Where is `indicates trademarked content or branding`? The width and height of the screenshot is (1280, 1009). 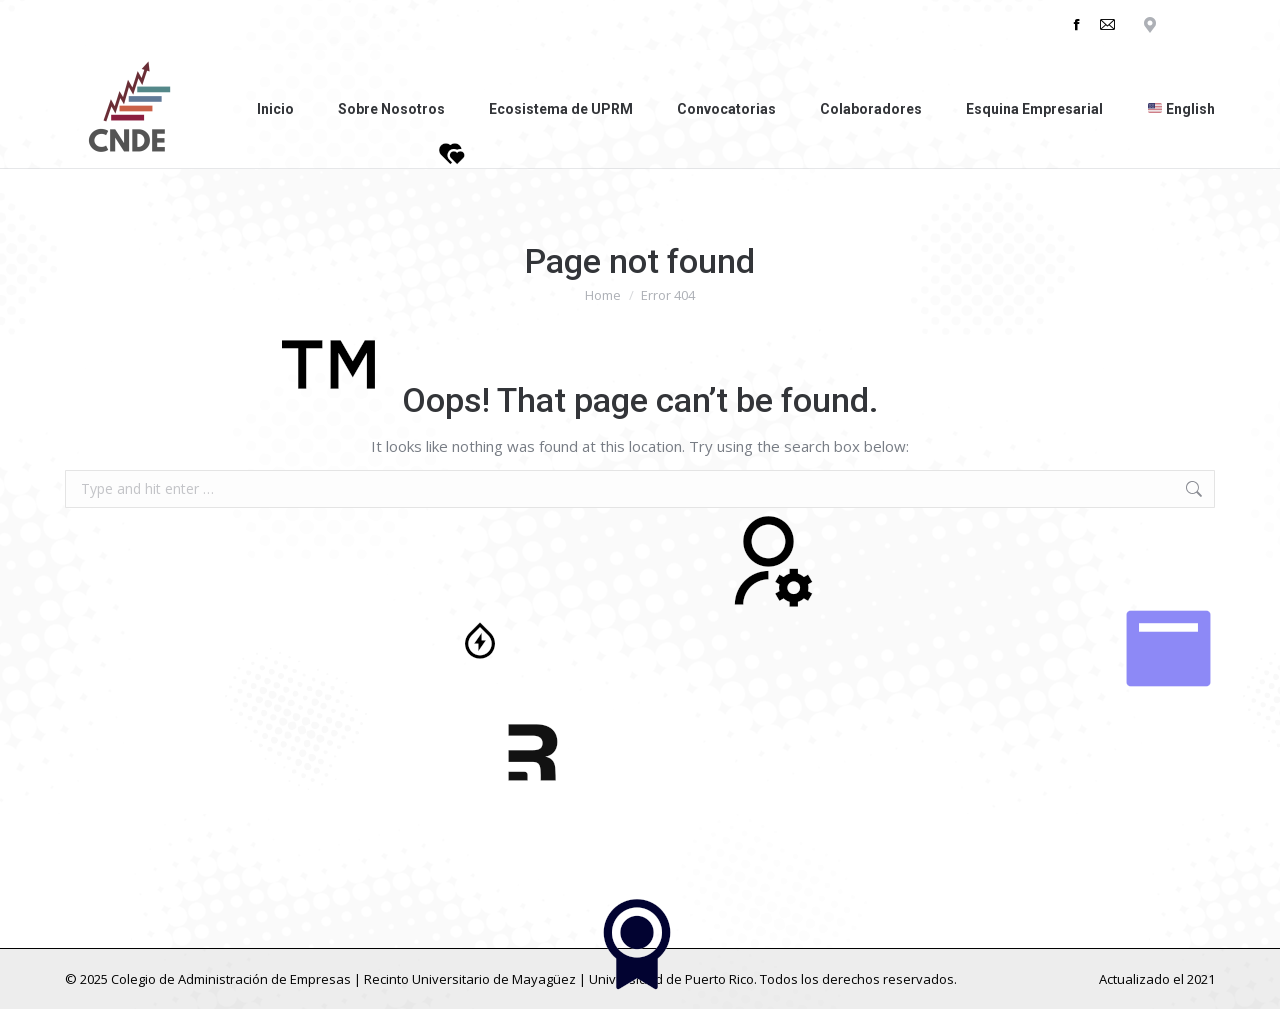 indicates trademarked content or branding is located at coordinates (330, 364).